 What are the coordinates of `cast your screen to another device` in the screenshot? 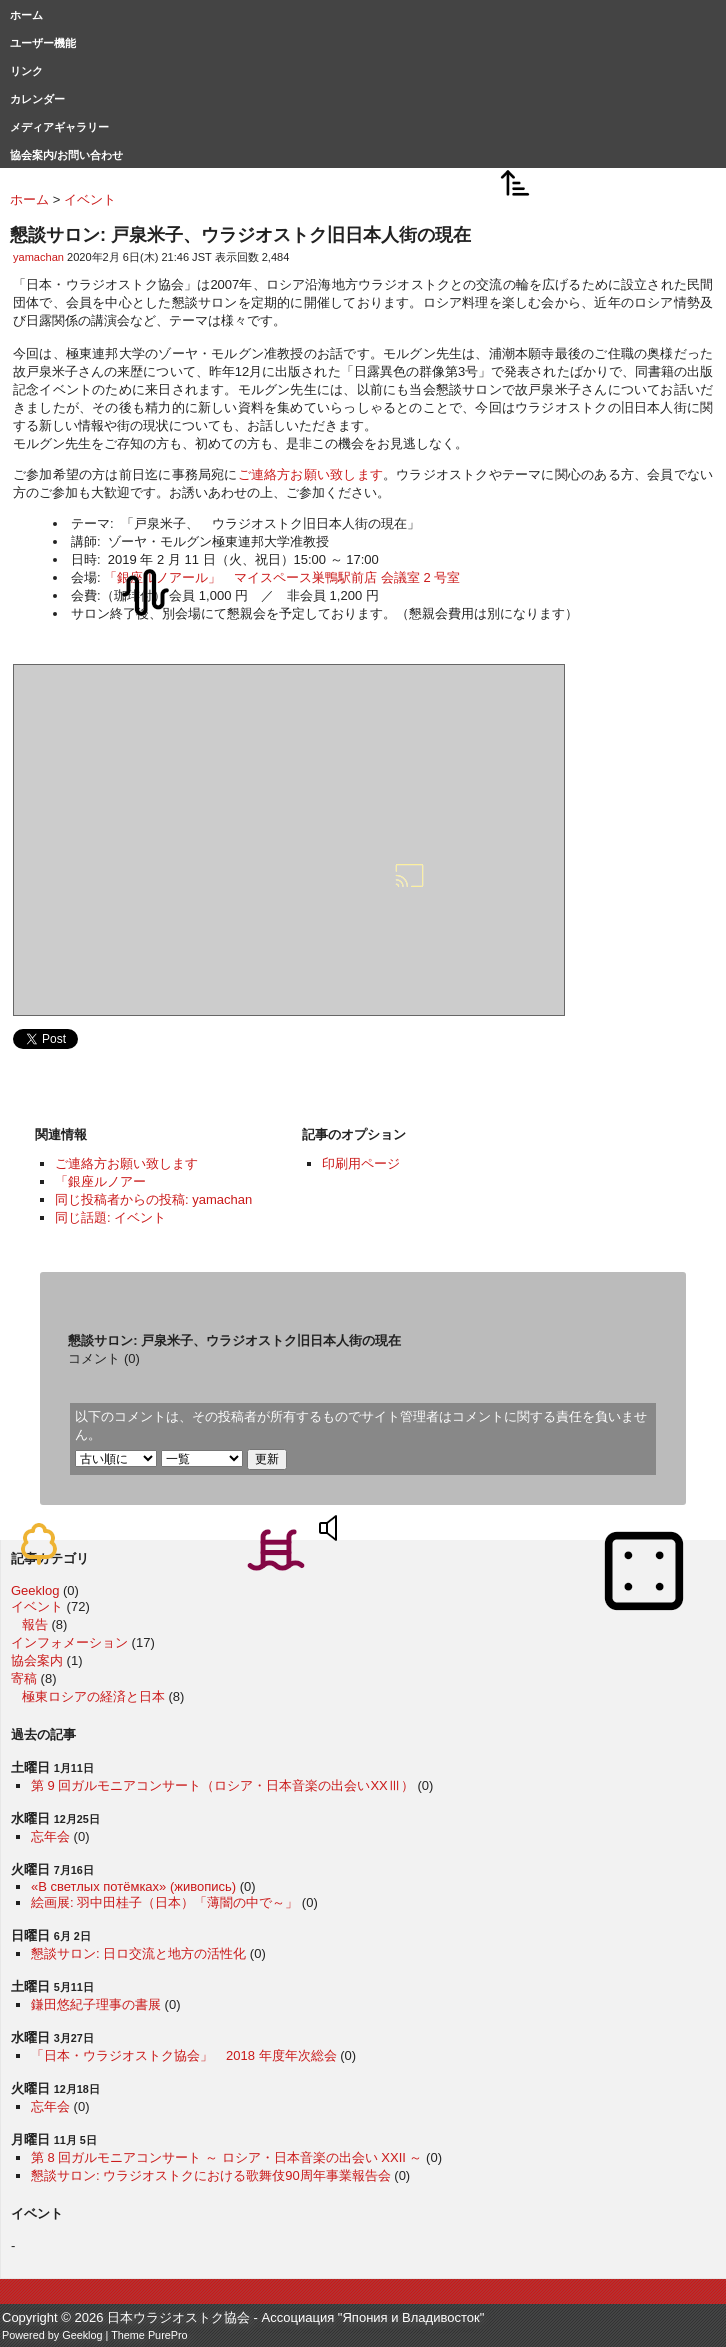 It's located at (409, 875).